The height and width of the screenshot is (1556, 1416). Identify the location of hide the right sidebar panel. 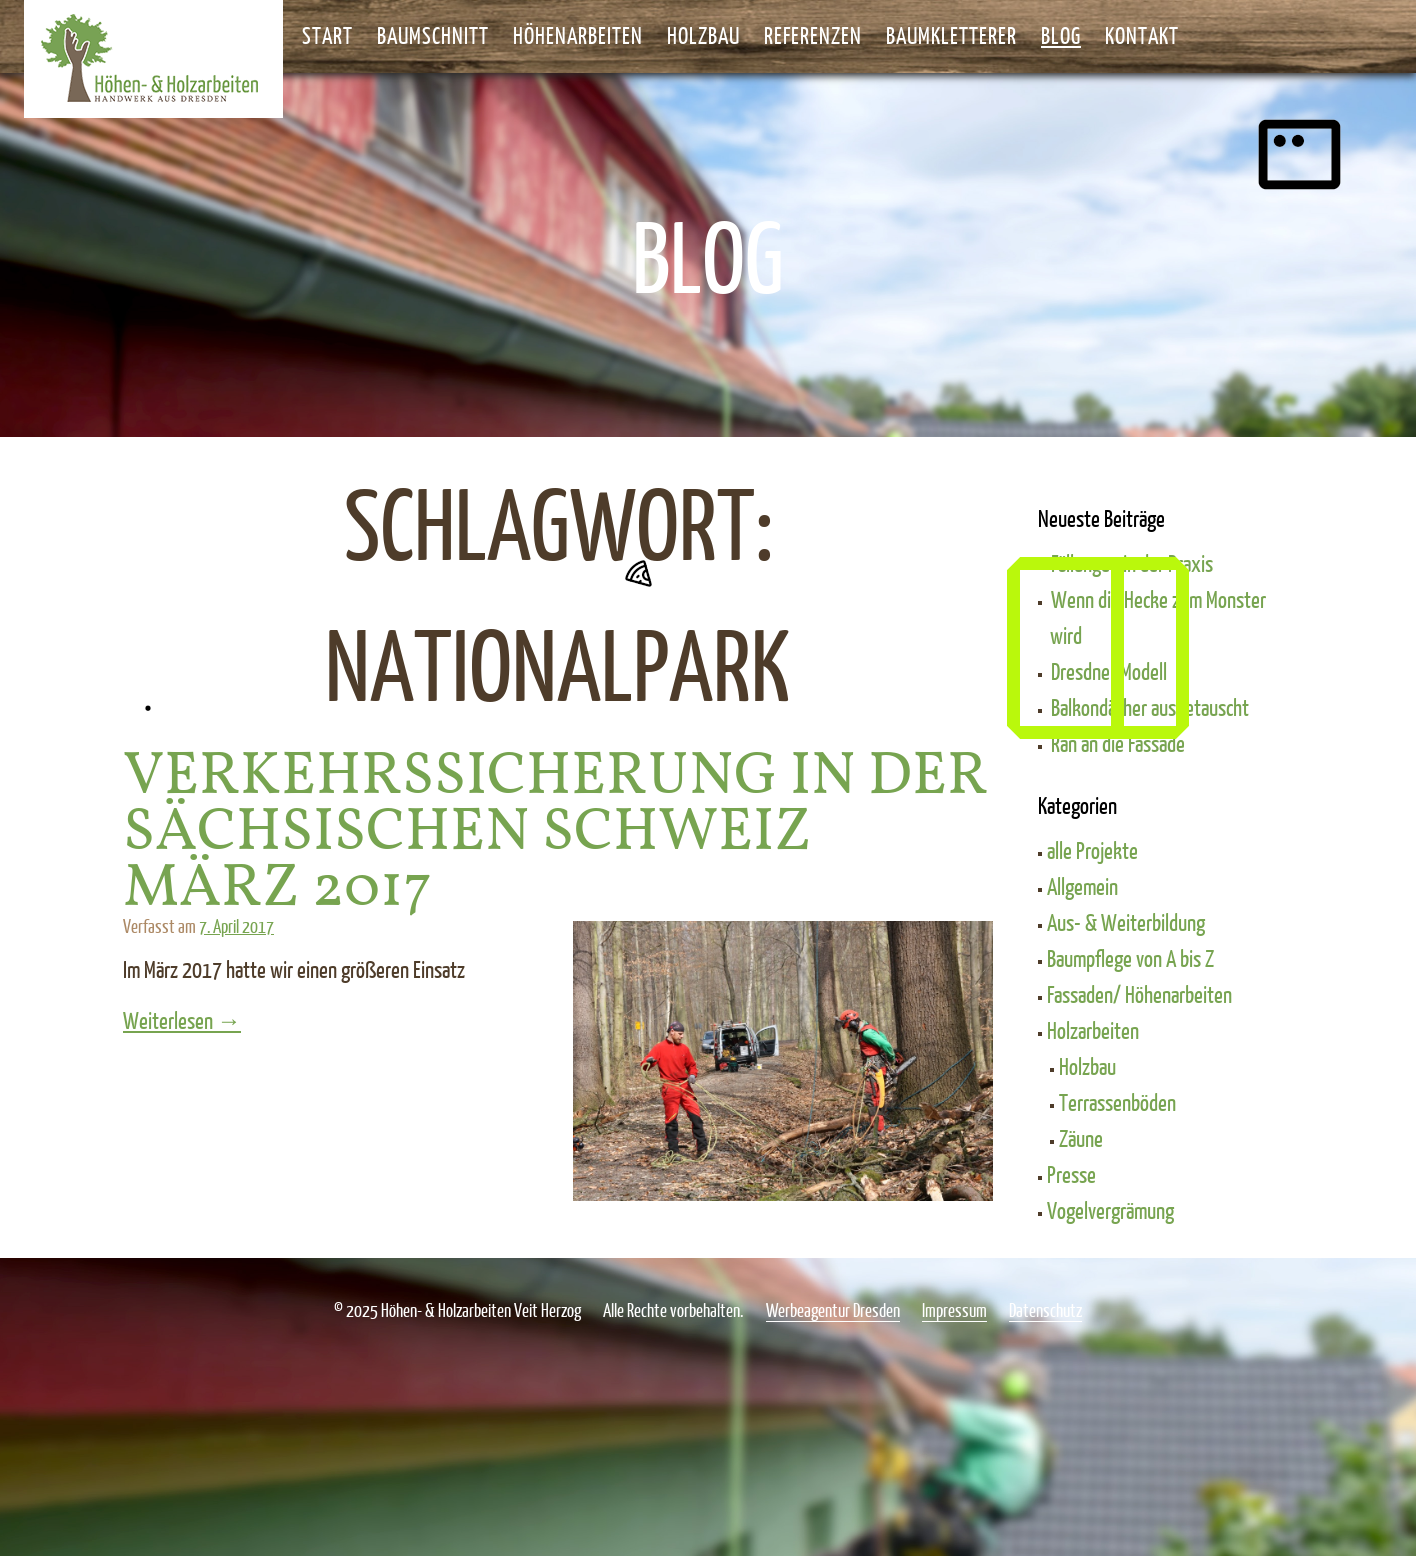
(1098, 648).